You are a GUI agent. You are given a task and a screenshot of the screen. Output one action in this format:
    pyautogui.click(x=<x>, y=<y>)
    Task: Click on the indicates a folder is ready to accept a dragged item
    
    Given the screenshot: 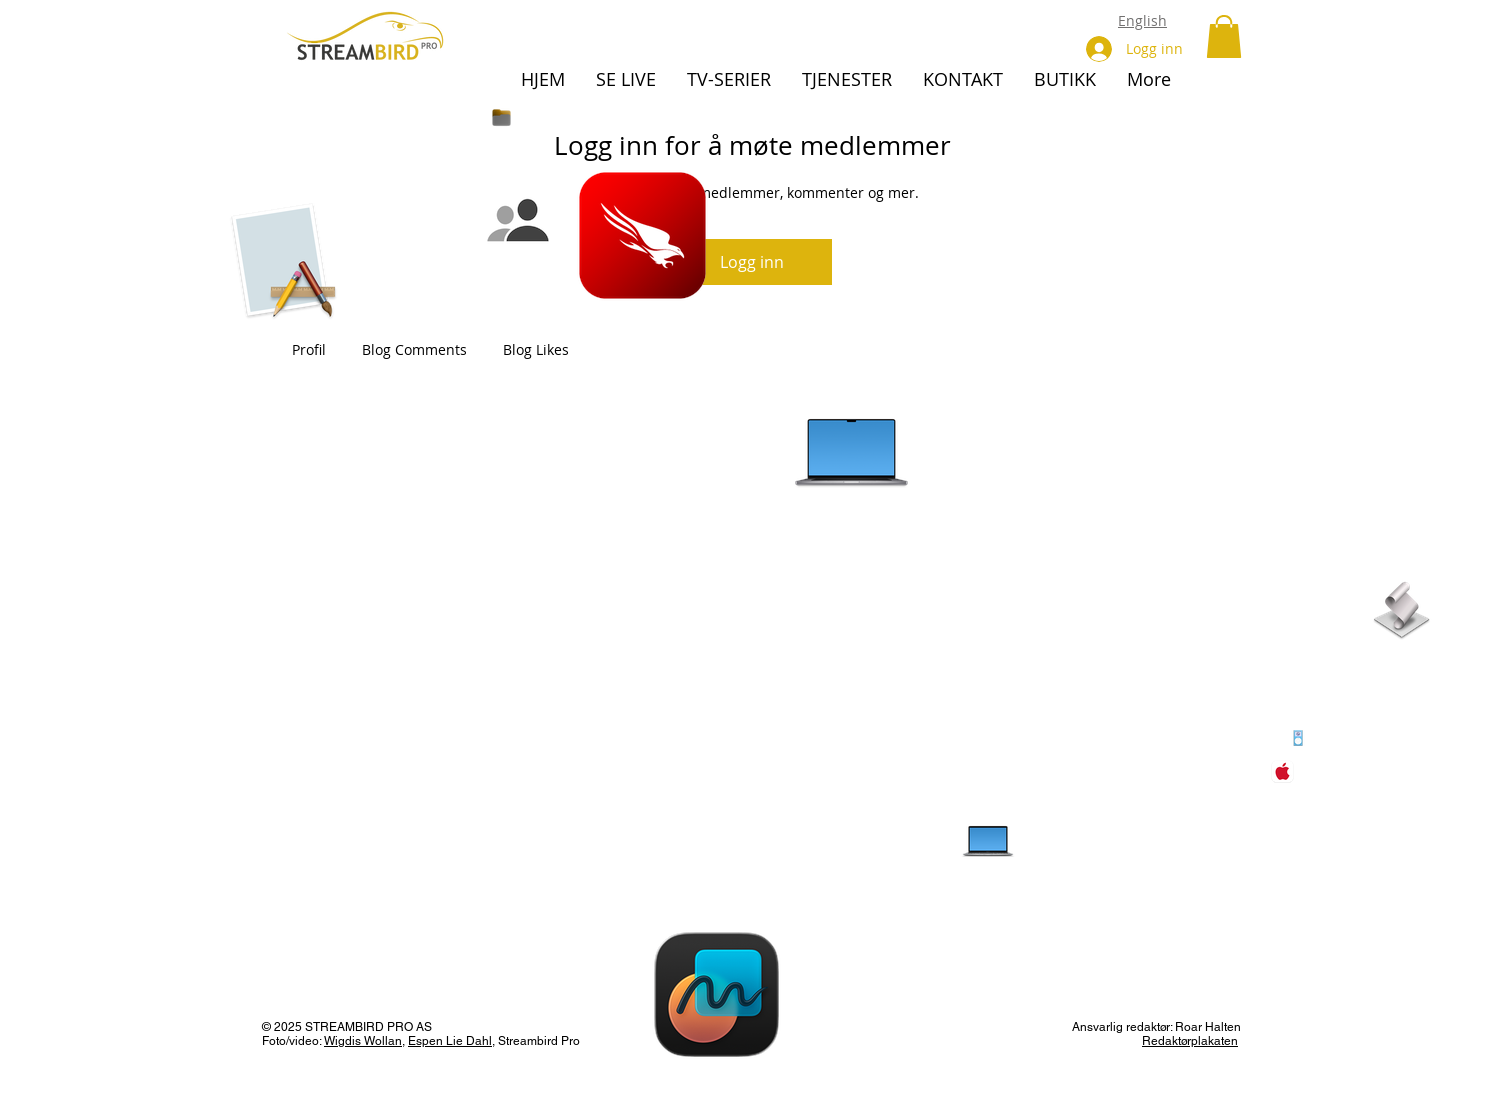 What is the action you would take?
    pyautogui.click(x=501, y=117)
    